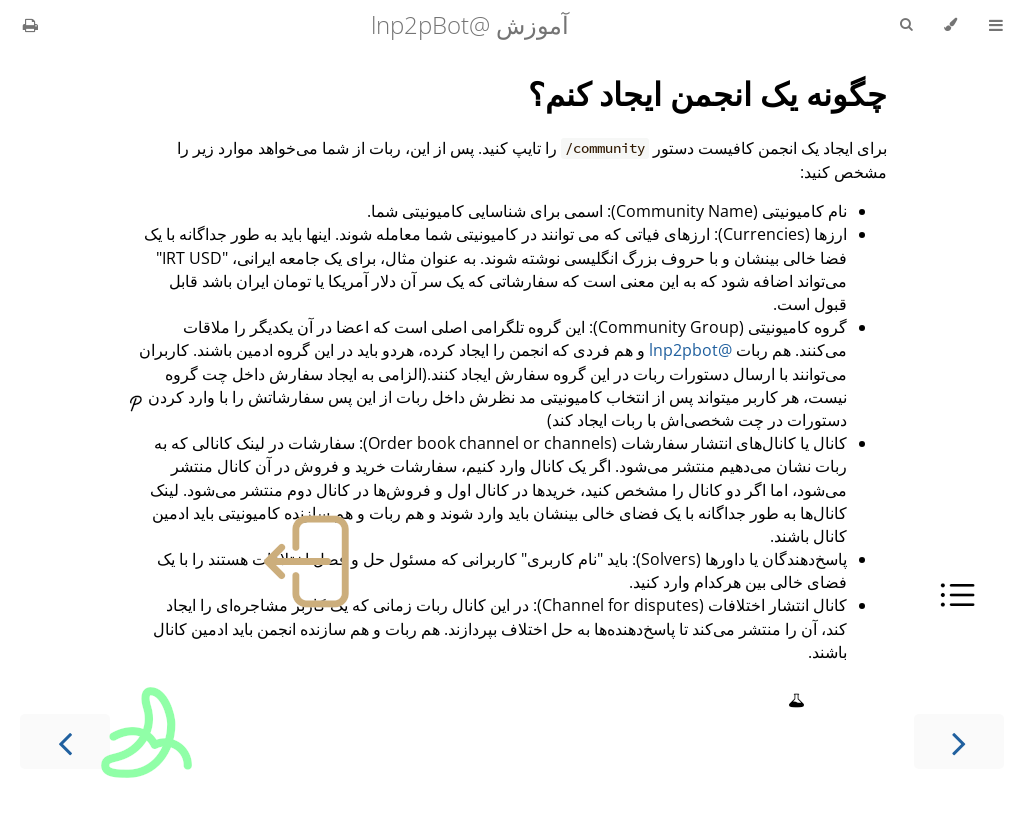 The width and height of the screenshot is (1024, 819). Describe the element at coordinates (313, 561) in the screenshot. I see `log out of your account` at that location.